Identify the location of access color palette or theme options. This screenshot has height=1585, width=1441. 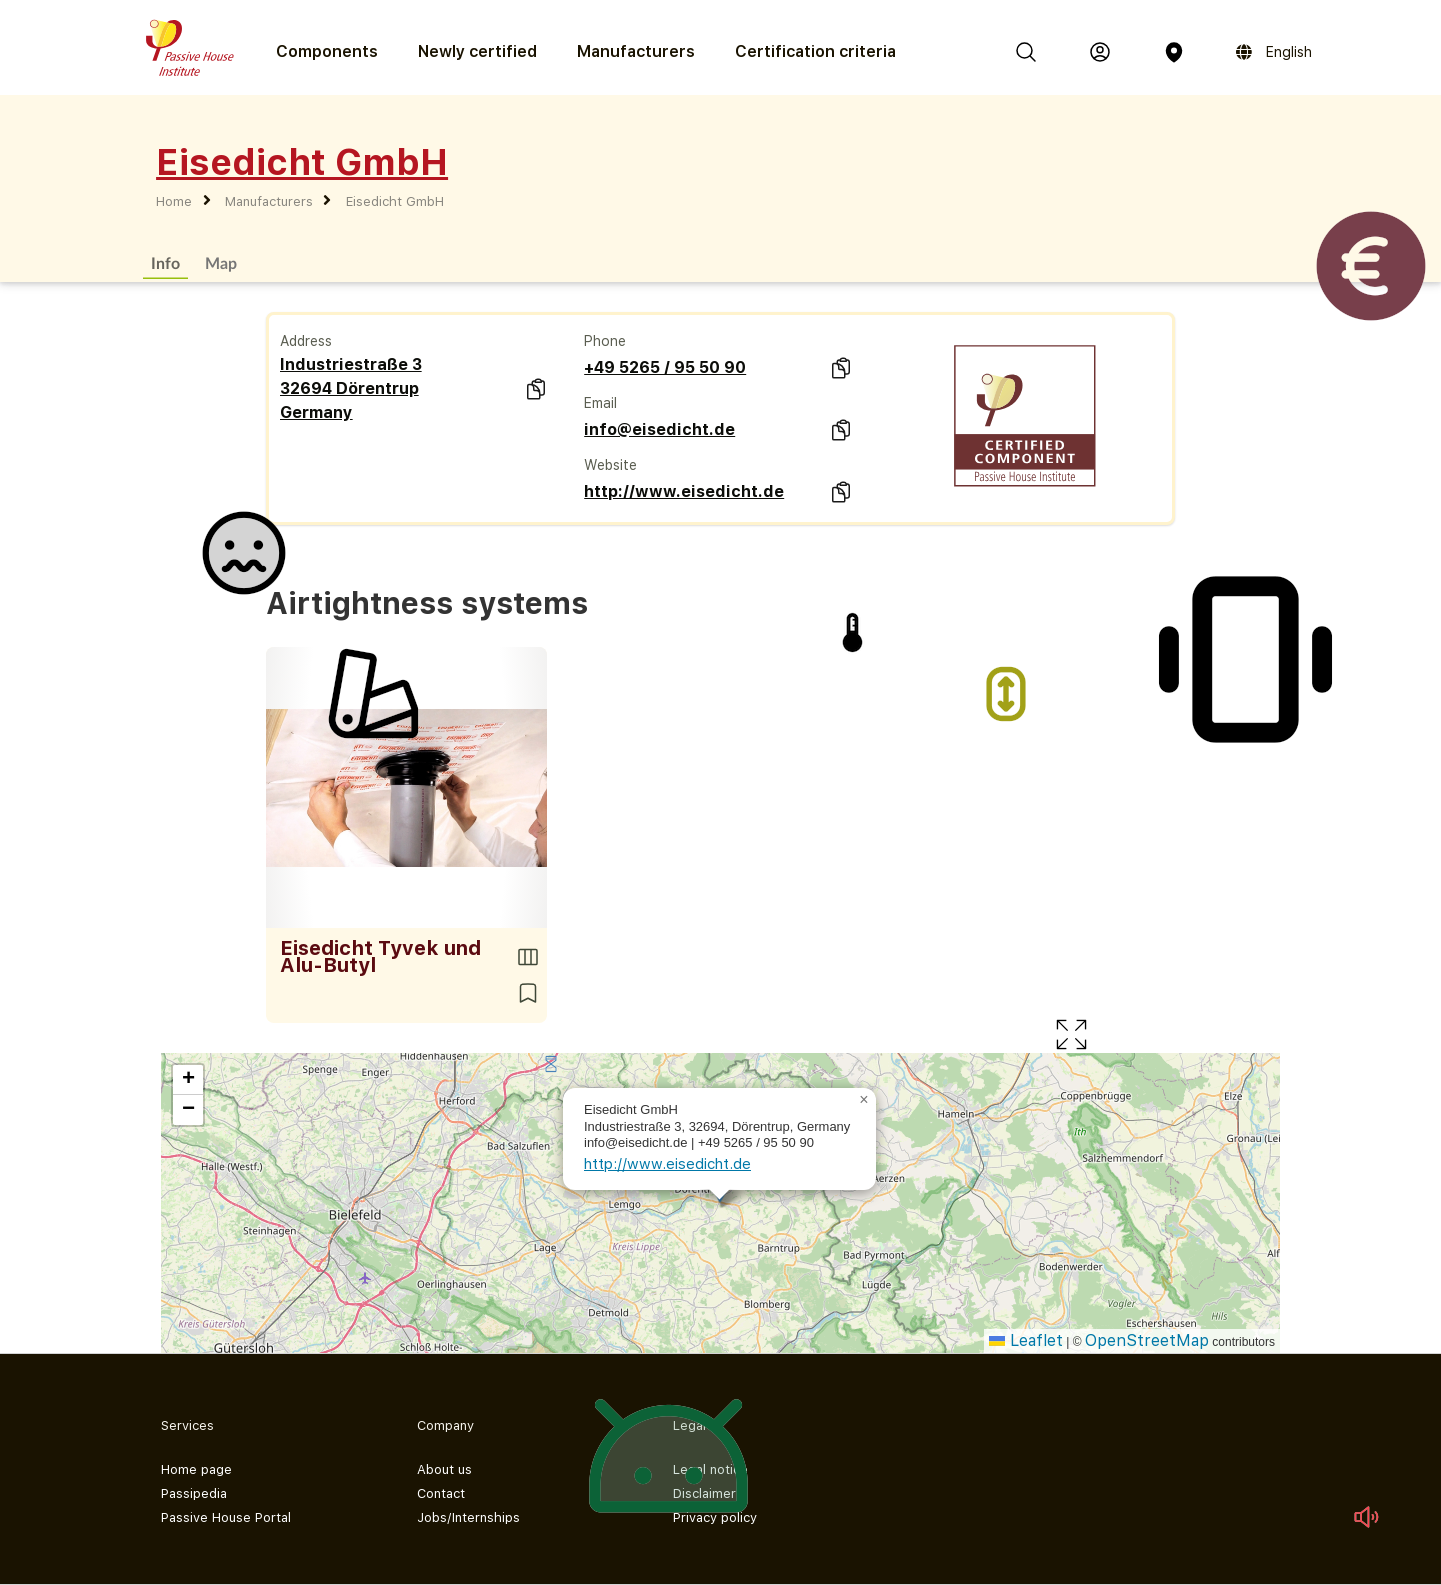
(370, 697).